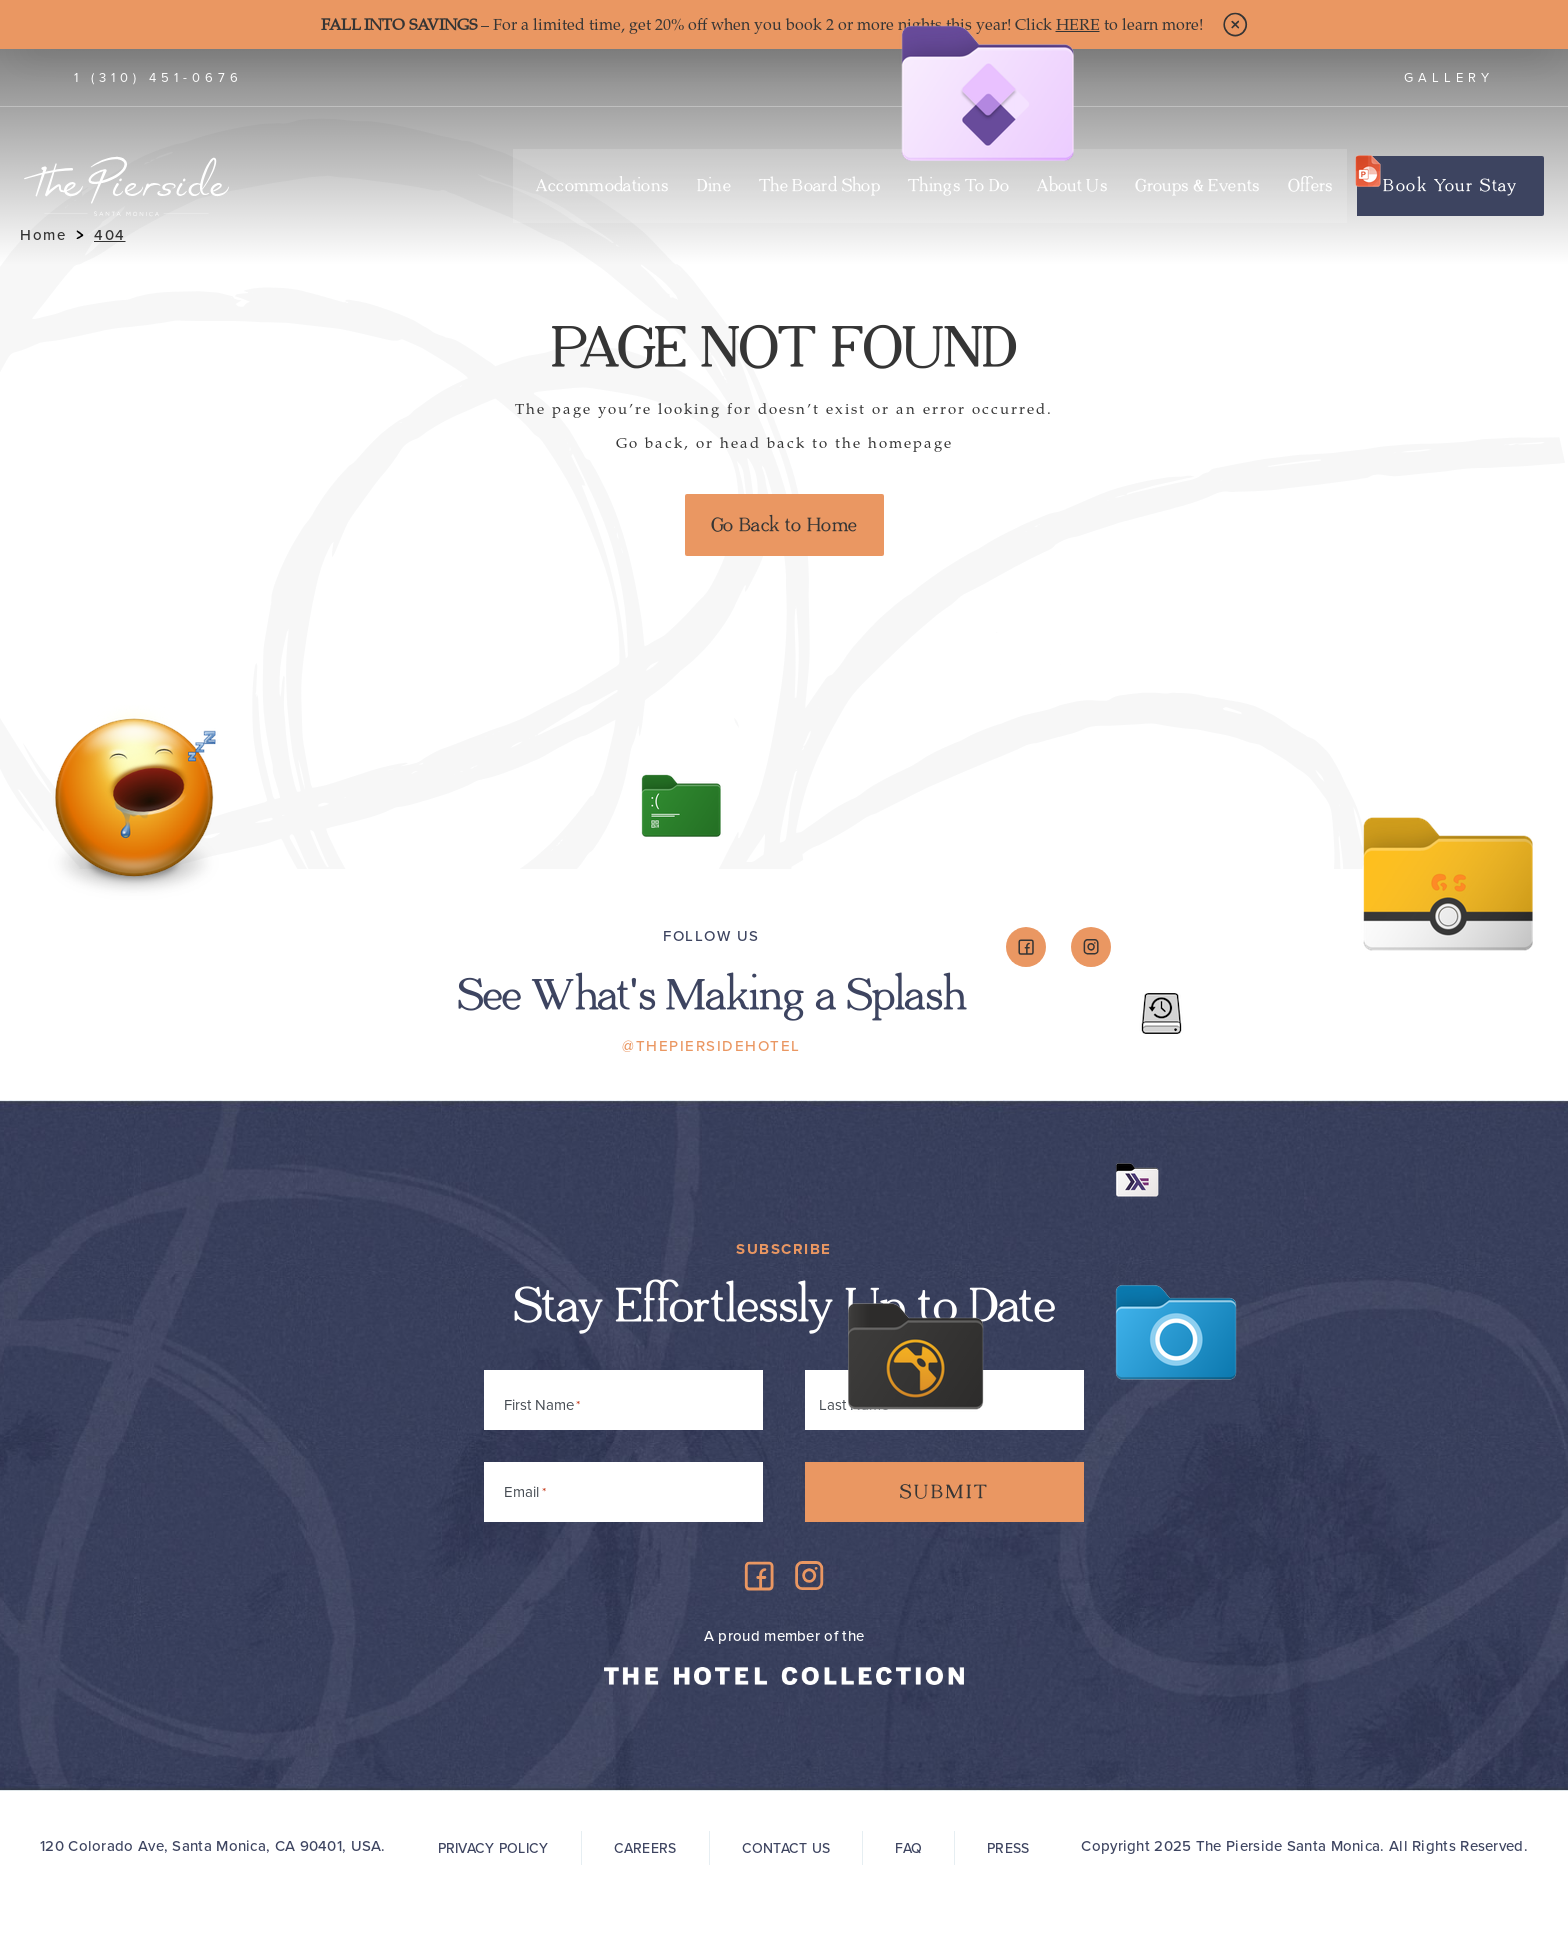 This screenshot has width=1568, height=1935. What do you see at coordinates (1137, 1181) in the screenshot?
I see `open folder containing haskell project files` at bounding box center [1137, 1181].